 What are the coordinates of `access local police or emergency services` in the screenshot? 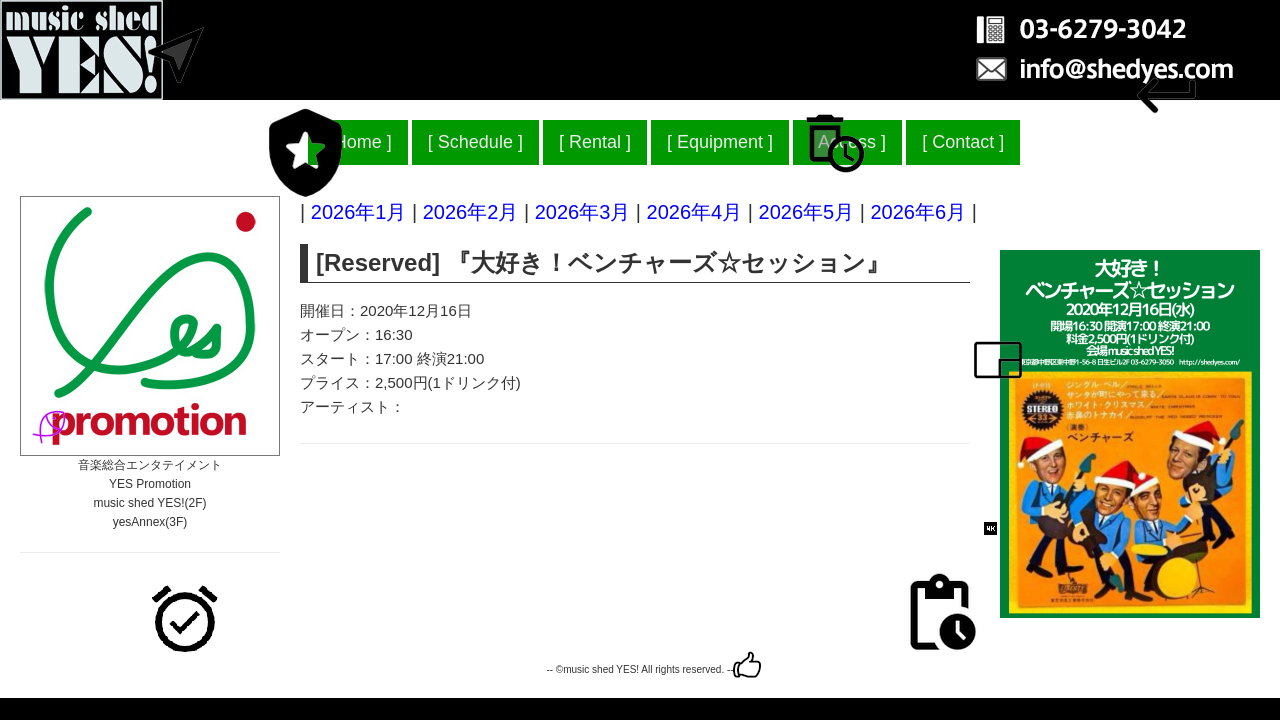 It's located at (305, 152).